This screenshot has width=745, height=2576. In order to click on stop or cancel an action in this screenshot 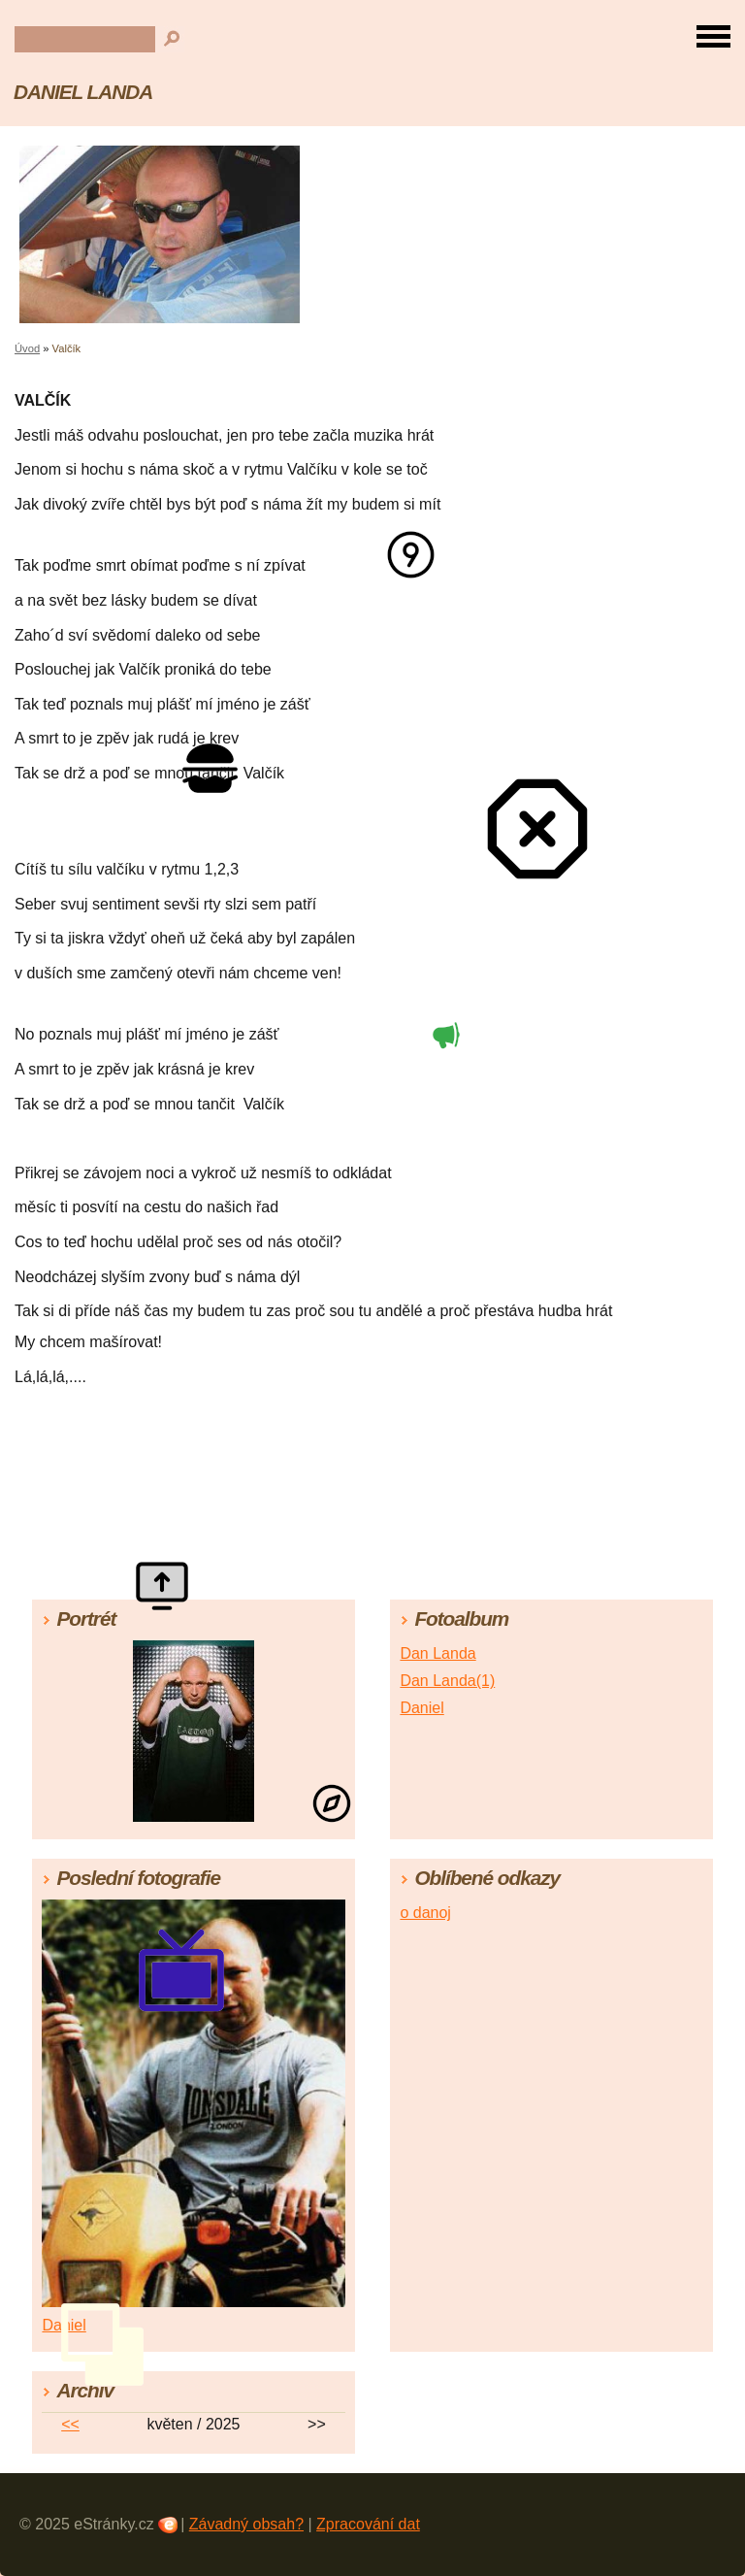, I will do `click(537, 829)`.